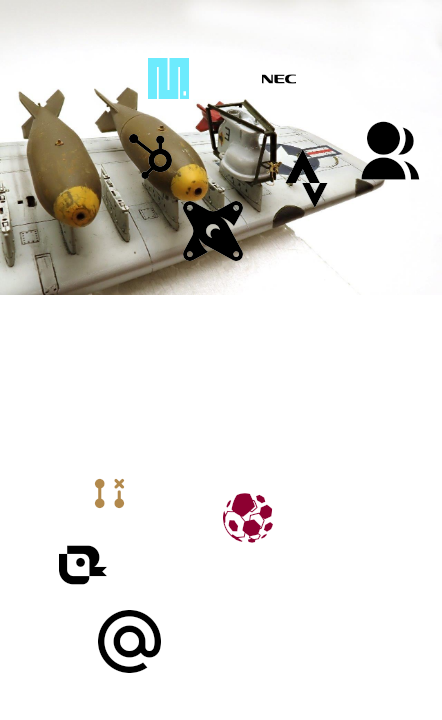 Image resolution: width=442 pixels, height=720 pixels. Describe the element at coordinates (168, 78) in the screenshot. I see `micropython programming language logo` at that location.